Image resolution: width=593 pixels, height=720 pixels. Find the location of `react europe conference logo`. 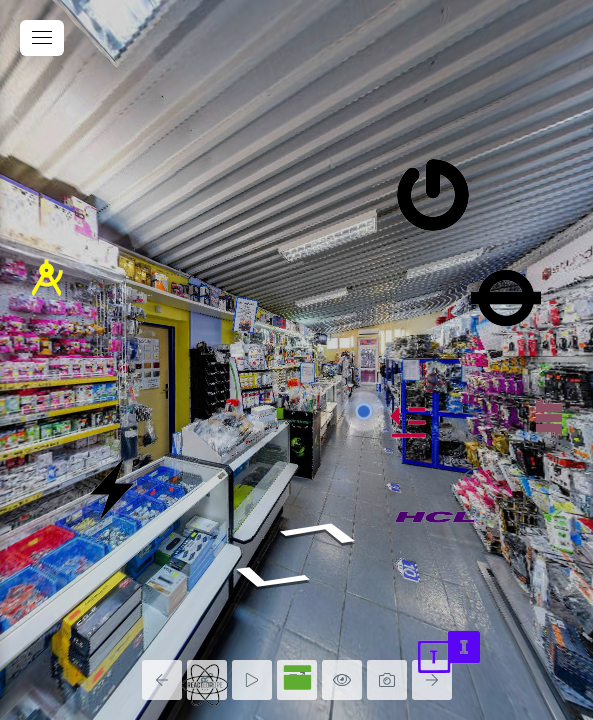

react europe conference logo is located at coordinates (205, 685).